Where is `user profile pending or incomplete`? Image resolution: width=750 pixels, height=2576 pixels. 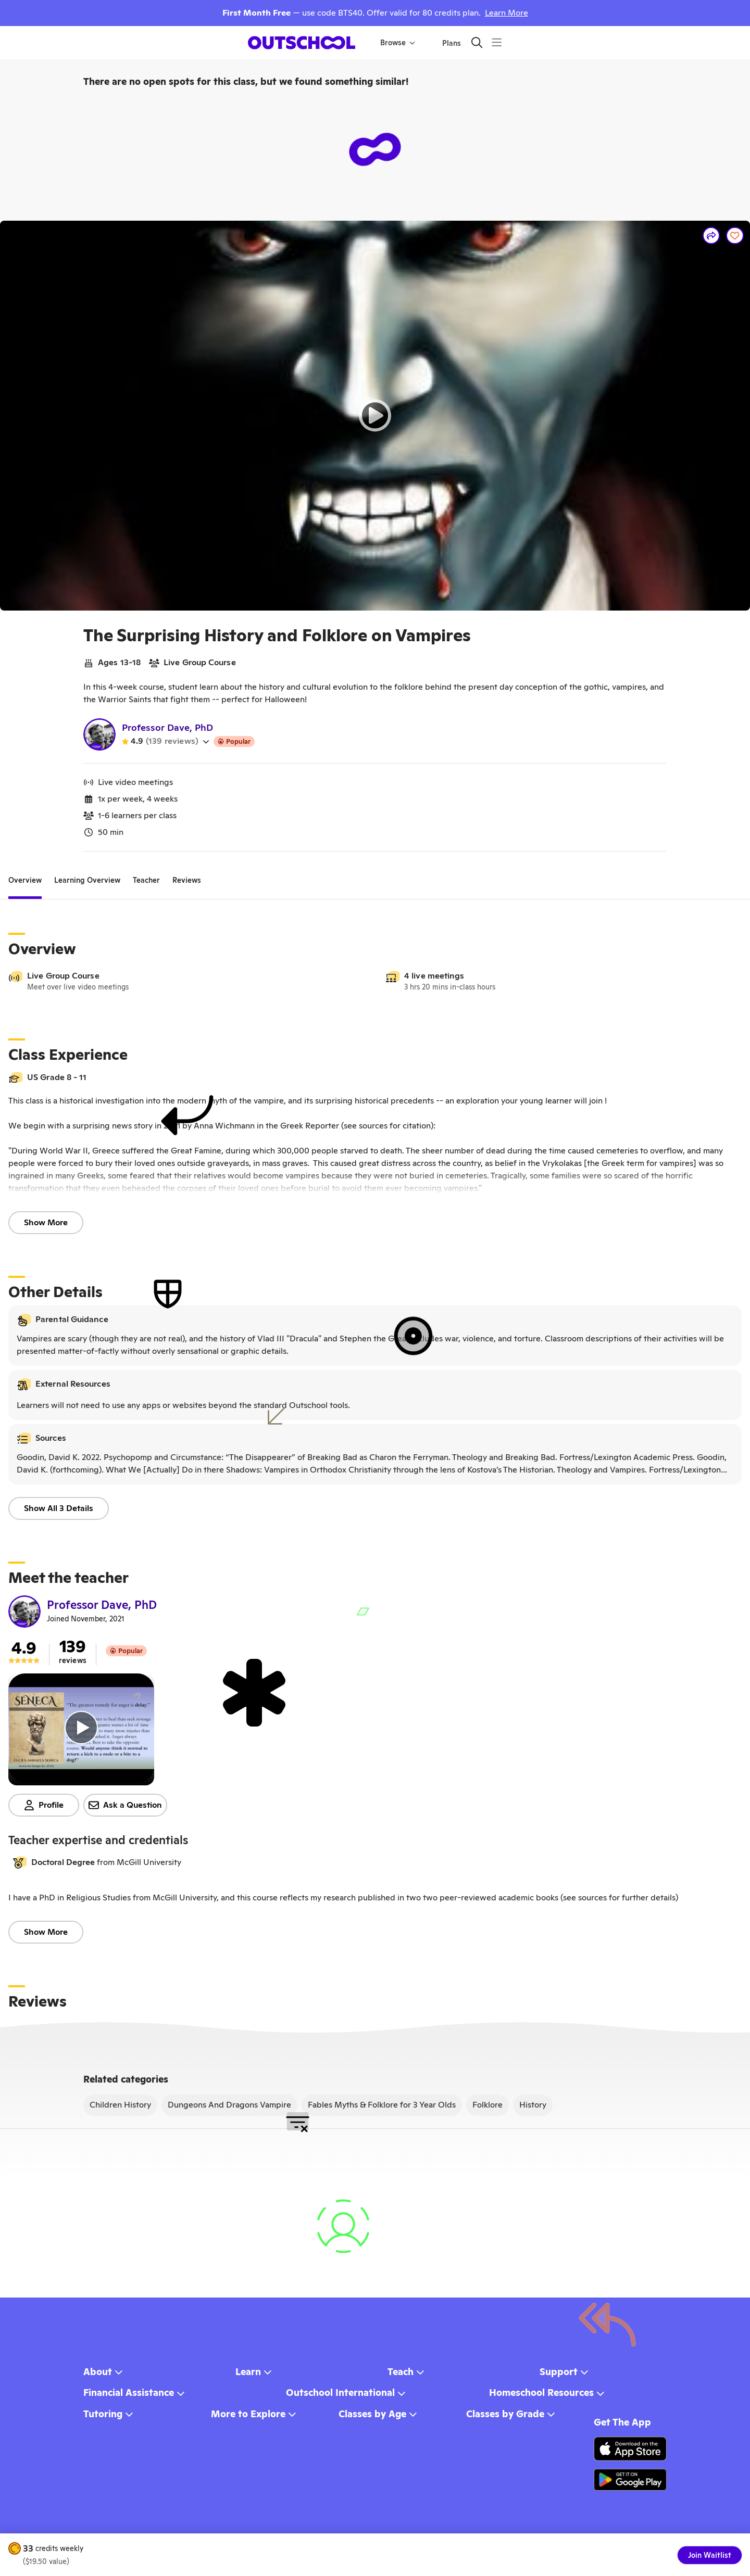
user profile pending or incomplete is located at coordinates (343, 2226).